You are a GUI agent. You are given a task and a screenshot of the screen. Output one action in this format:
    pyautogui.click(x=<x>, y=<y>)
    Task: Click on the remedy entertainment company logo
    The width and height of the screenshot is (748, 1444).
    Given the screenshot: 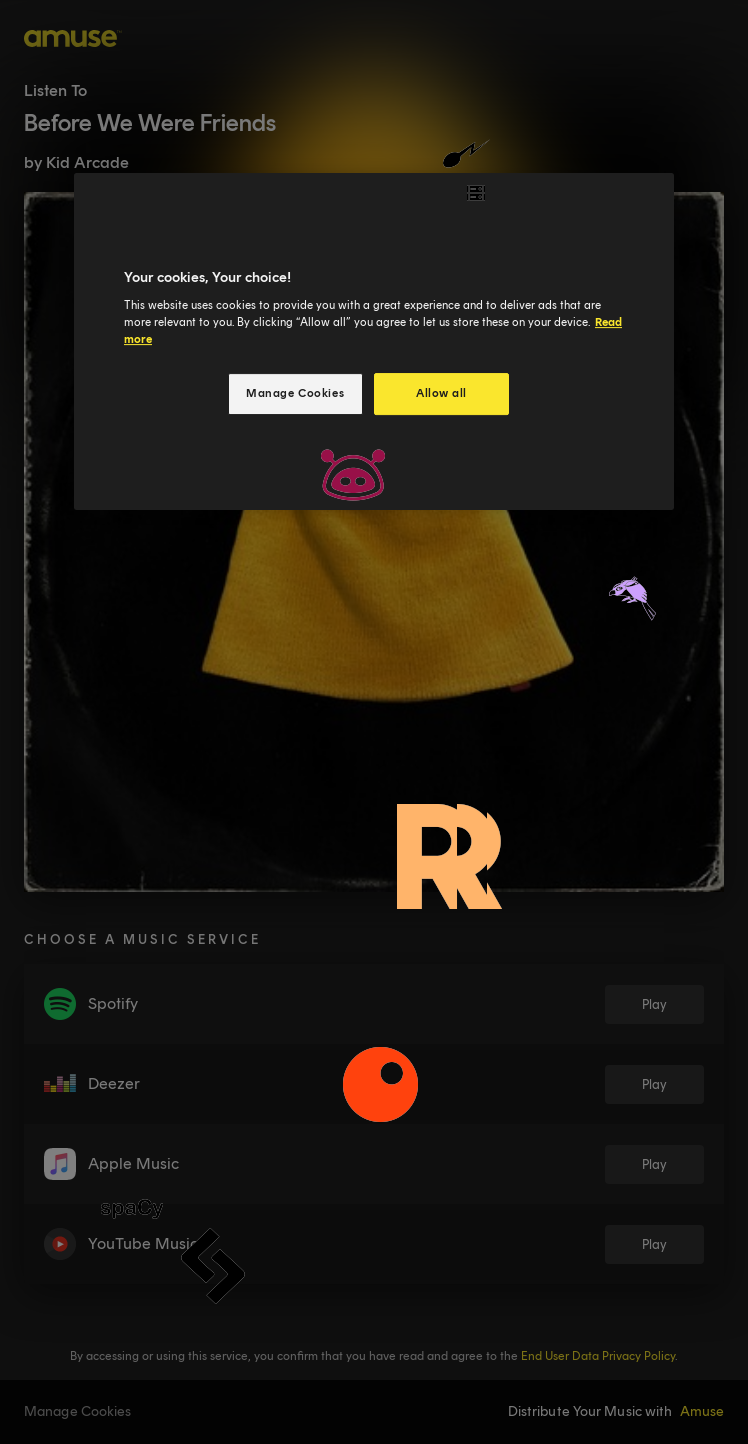 What is the action you would take?
    pyautogui.click(x=449, y=856)
    